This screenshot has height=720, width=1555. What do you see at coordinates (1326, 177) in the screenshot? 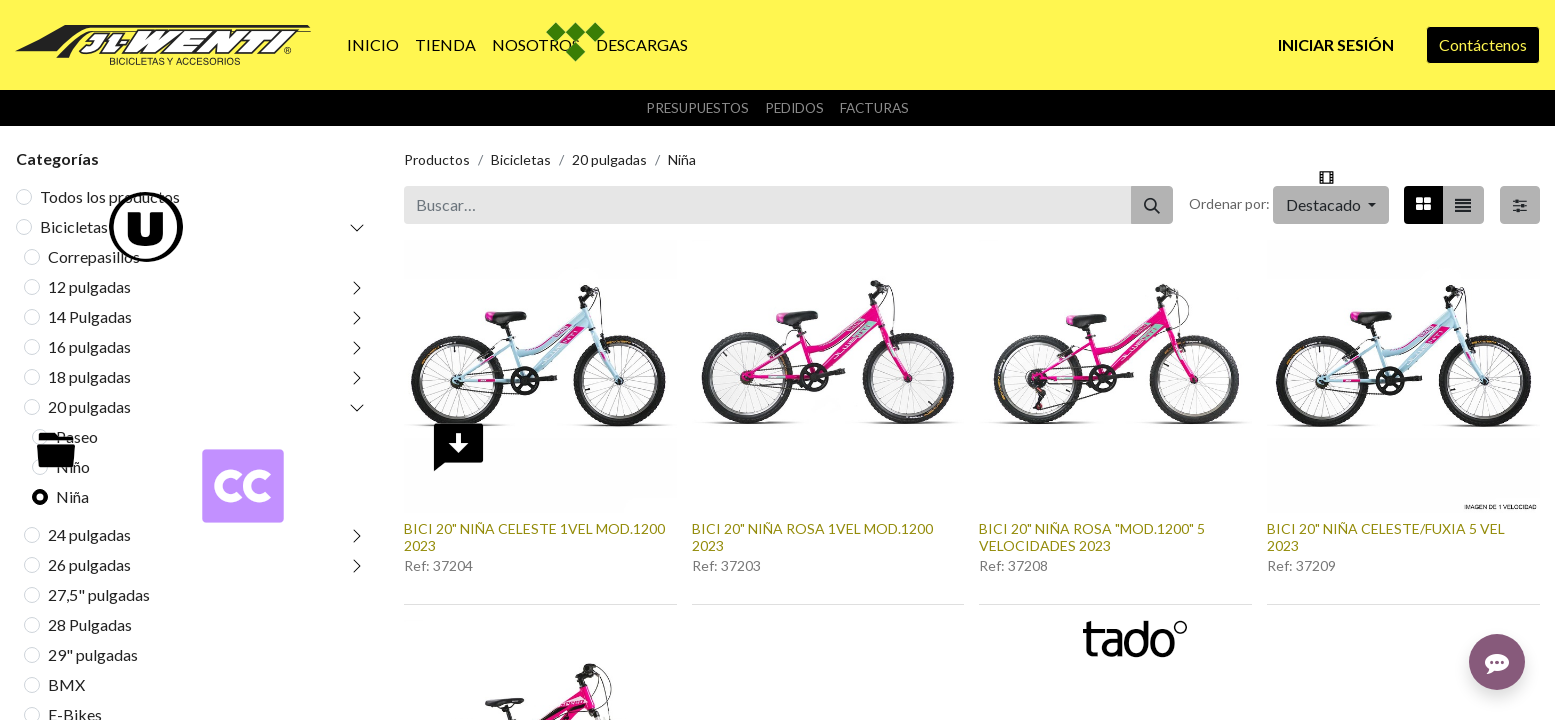
I see `access video or film content` at bounding box center [1326, 177].